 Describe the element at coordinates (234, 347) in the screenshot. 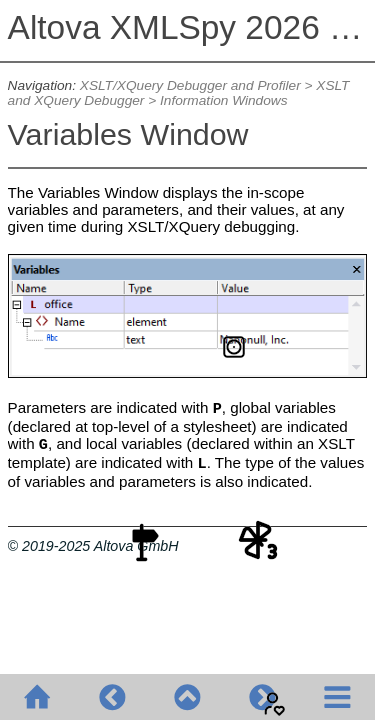

I see `tumble dry on low heat setting` at that location.